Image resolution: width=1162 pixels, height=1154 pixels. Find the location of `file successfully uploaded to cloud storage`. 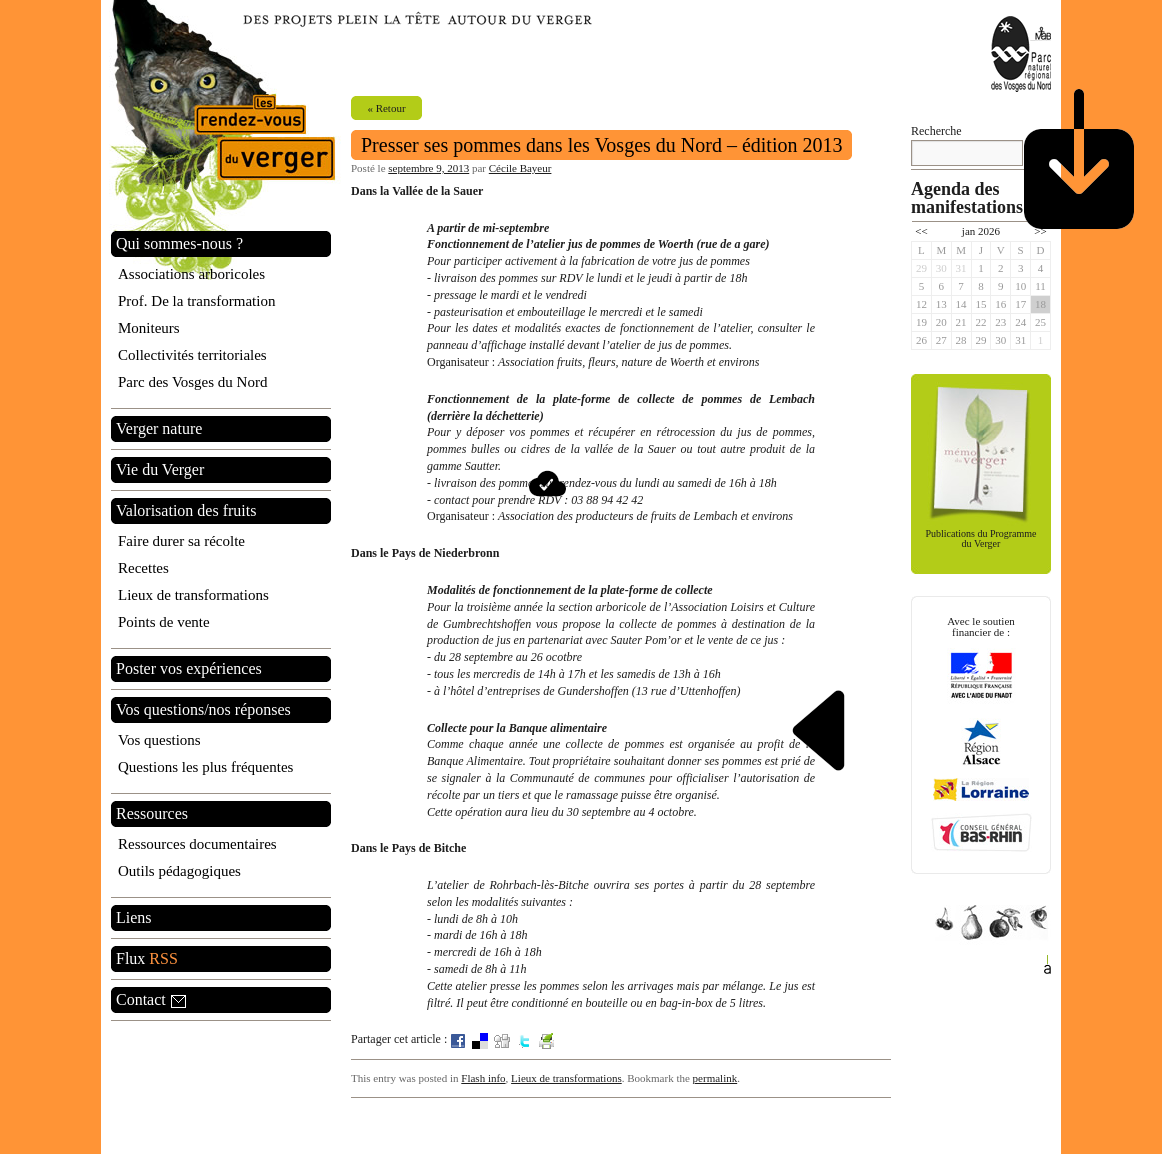

file successfully uploaded to cloud storage is located at coordinates (547, 483).